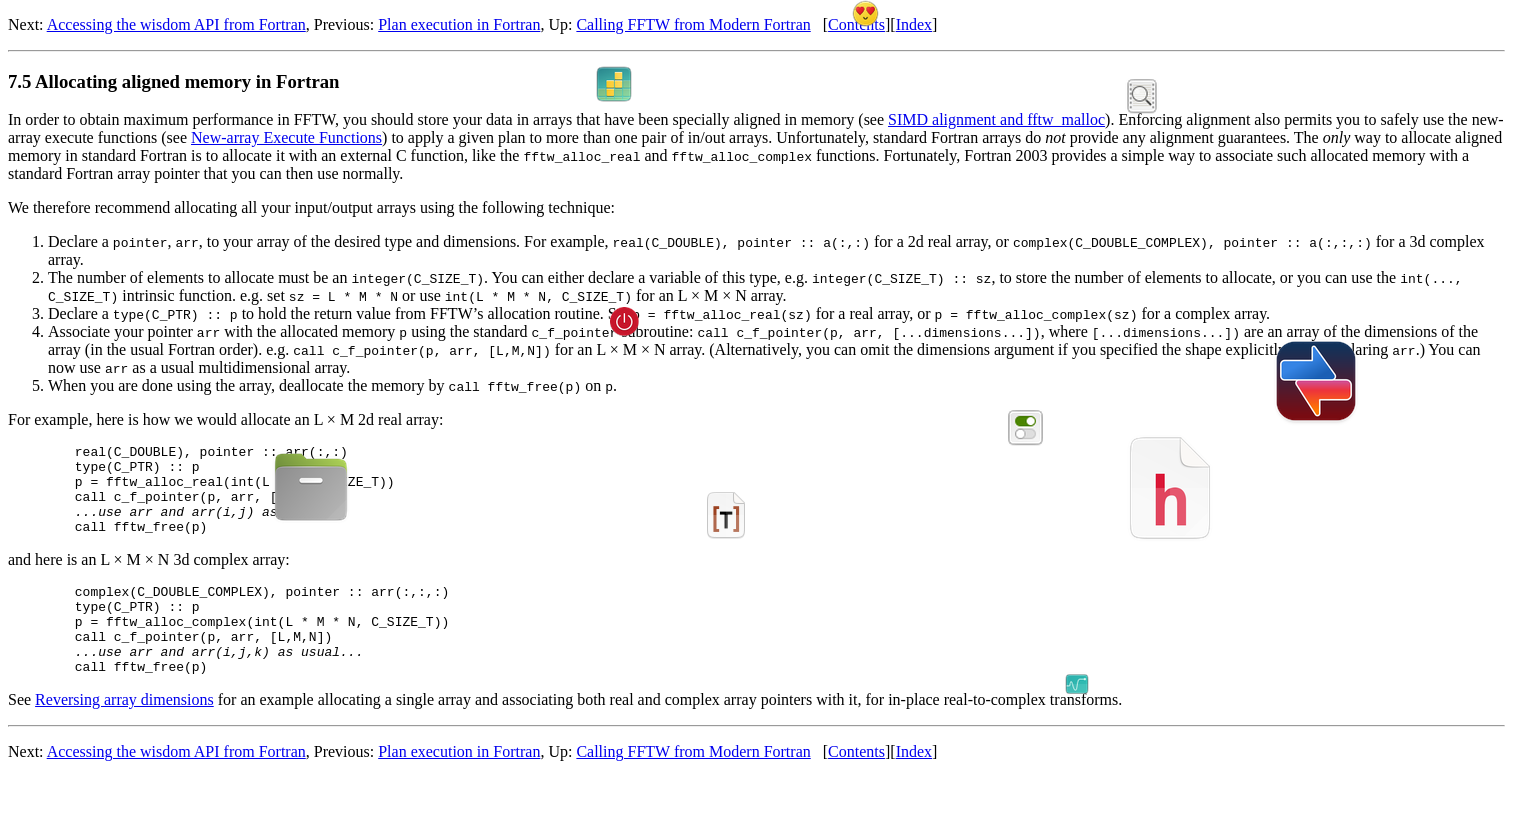 Image resolution: width=1513 pixels, height=813 pixels. What do you see at coordinates (1316, 381) in the screenshot?
I see `open escambo currency or unit converter app` at bounding box center [1316, 381].